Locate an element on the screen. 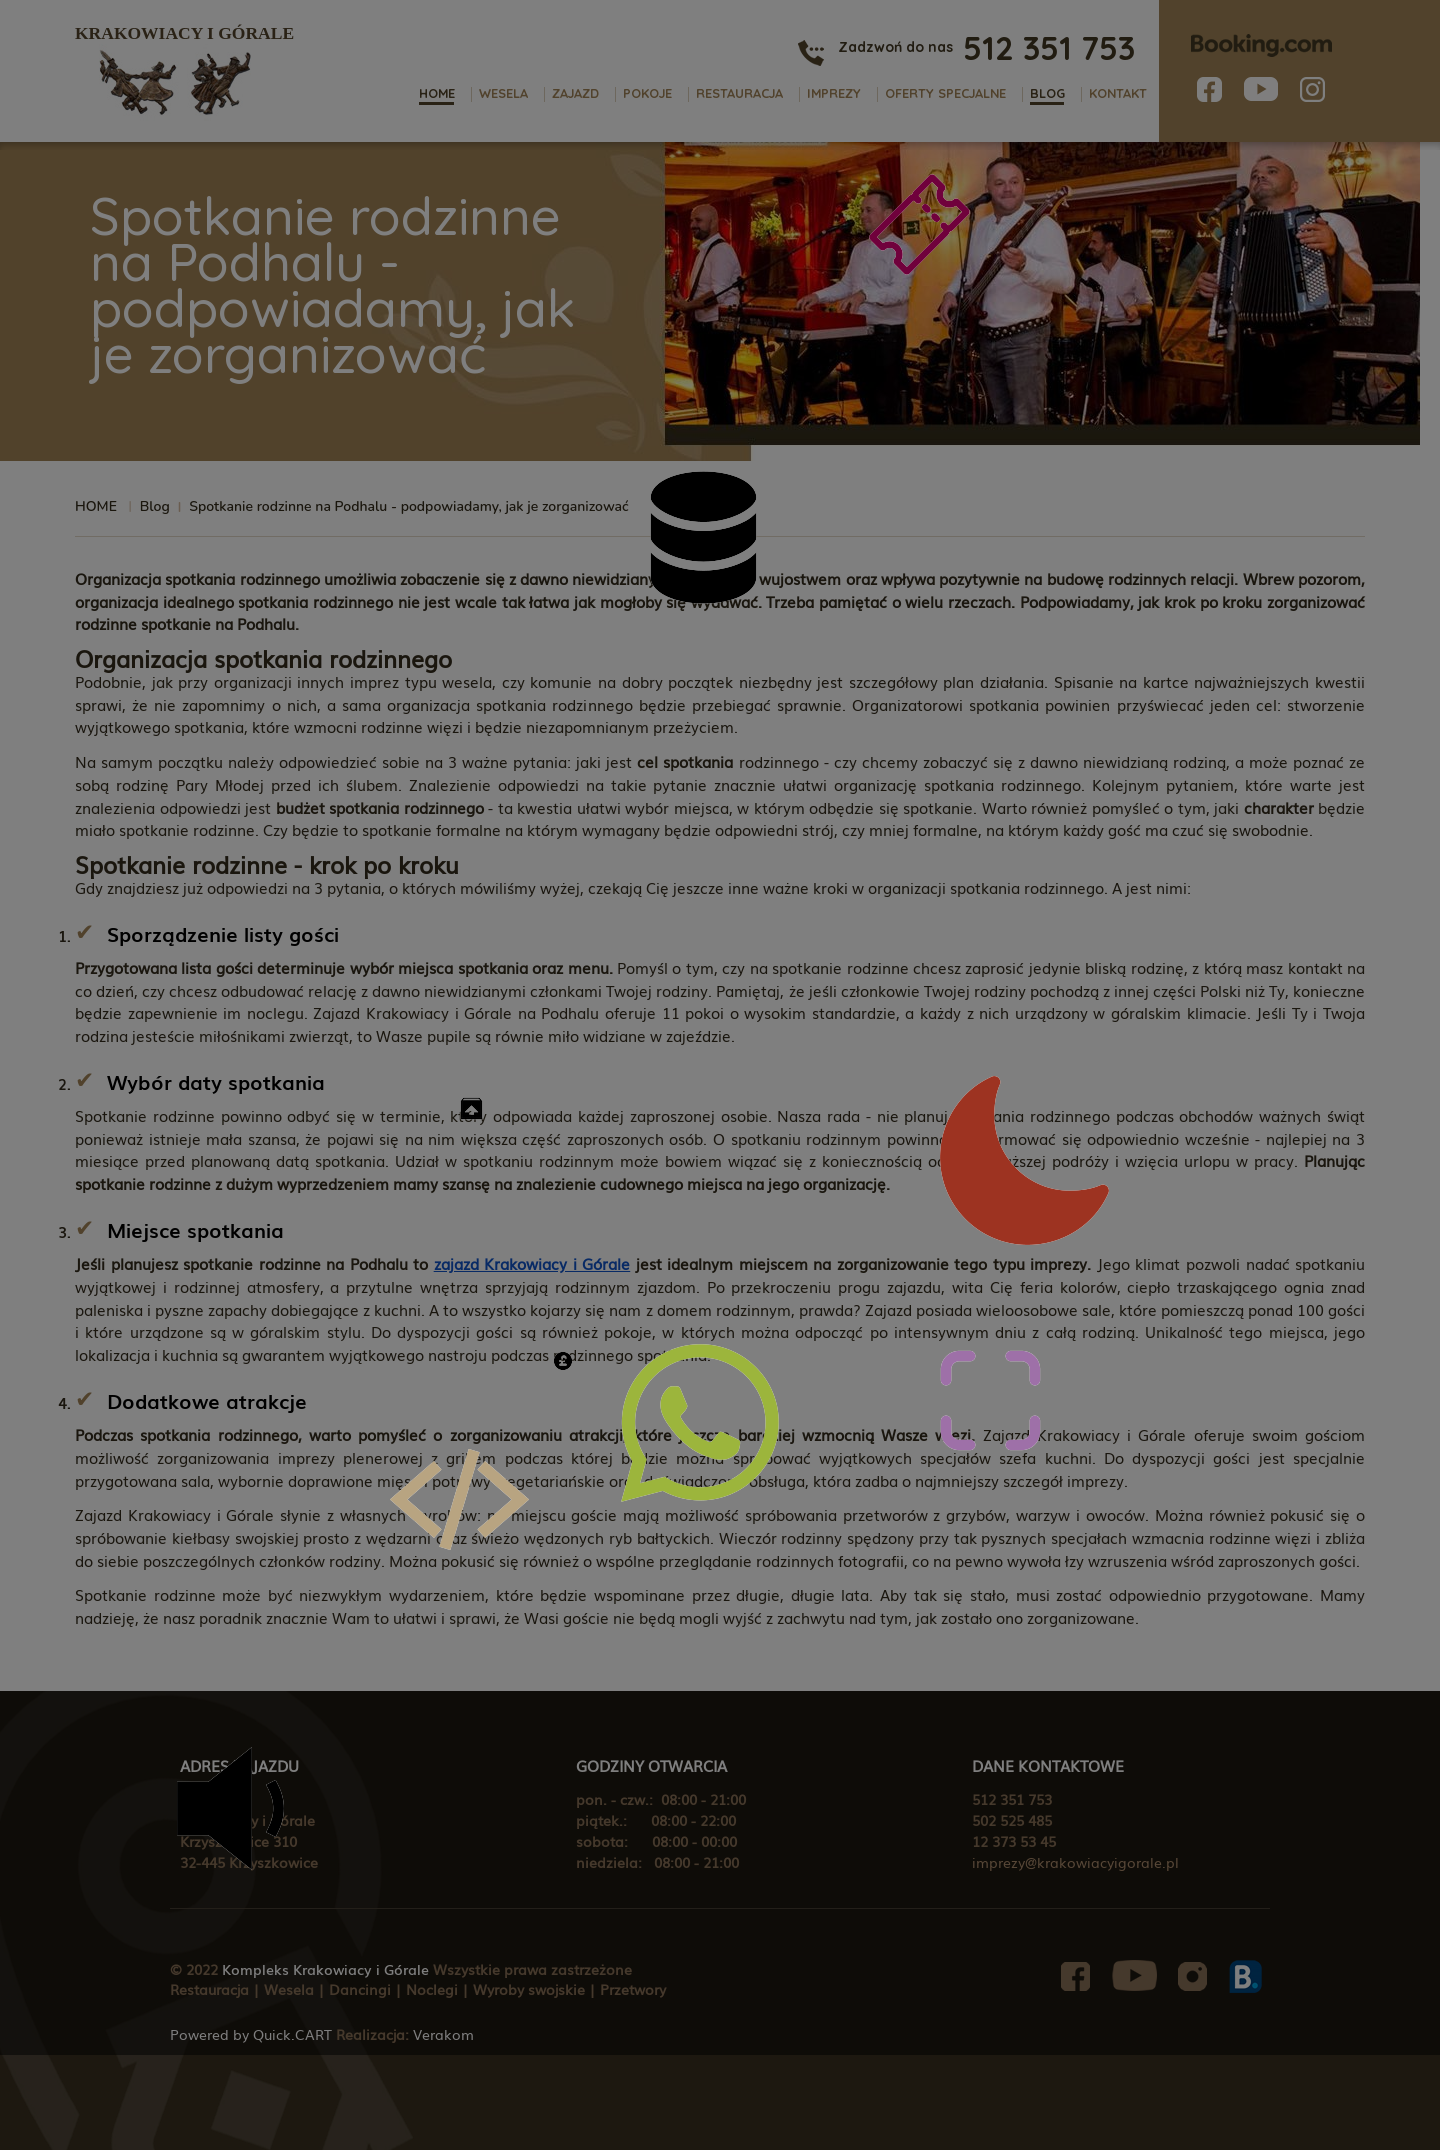 The height and width of the screenshot is (2150, 1440). adjust volume to low level is located at coordinates (230, 1808).